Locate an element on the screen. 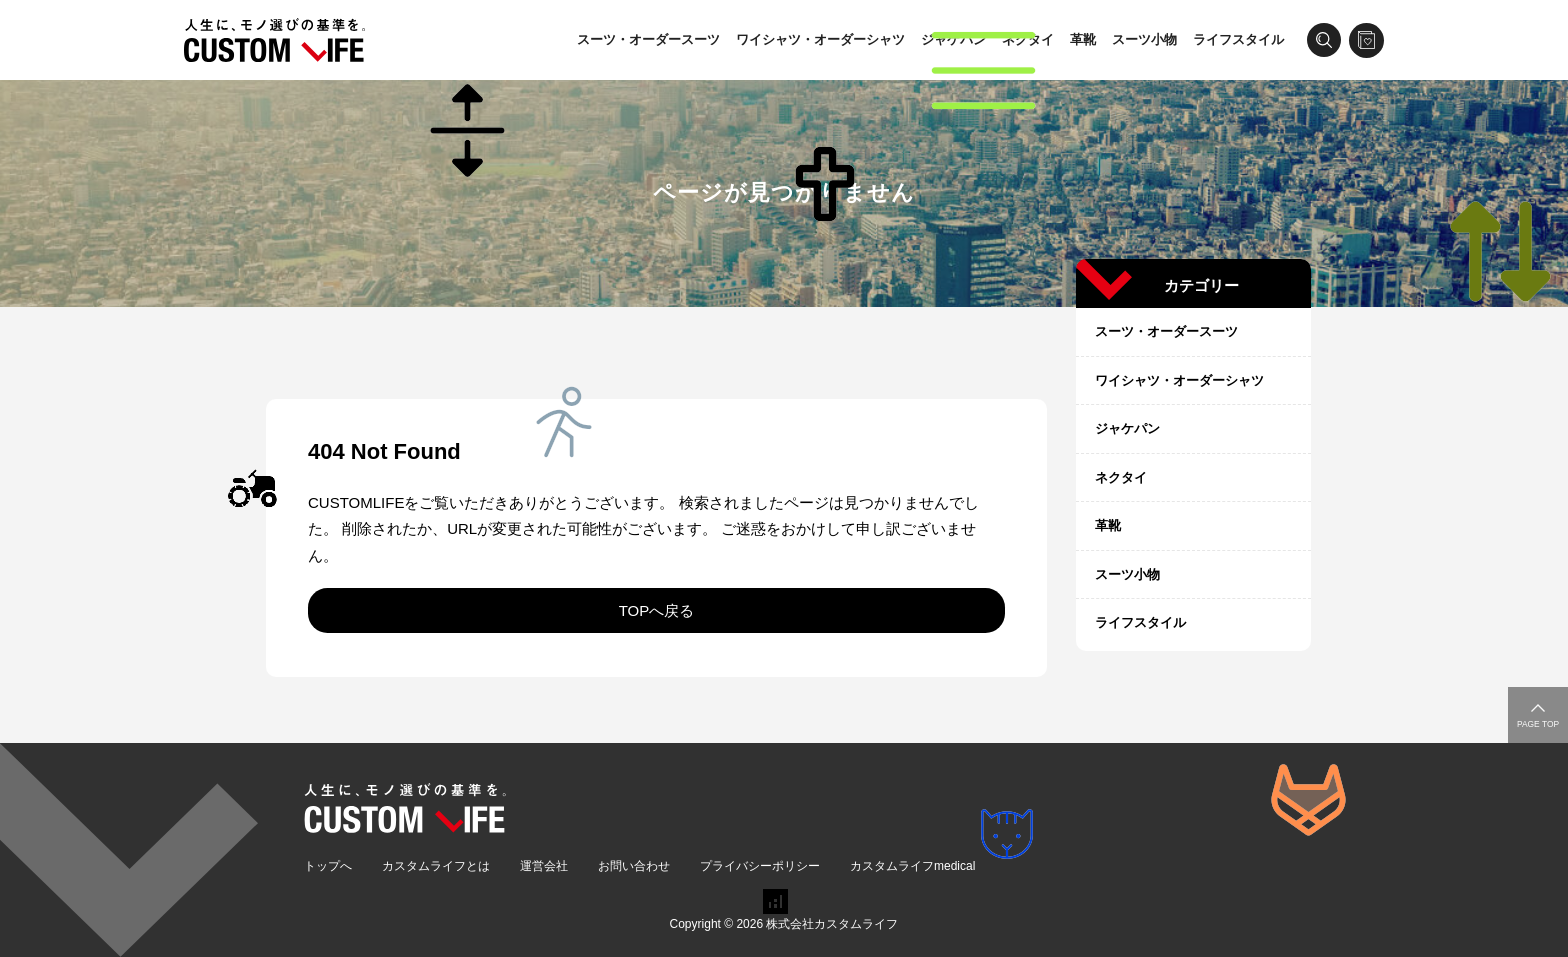 The image size is (1568, 957). expand content vertically is located at coordinates (467, 130).